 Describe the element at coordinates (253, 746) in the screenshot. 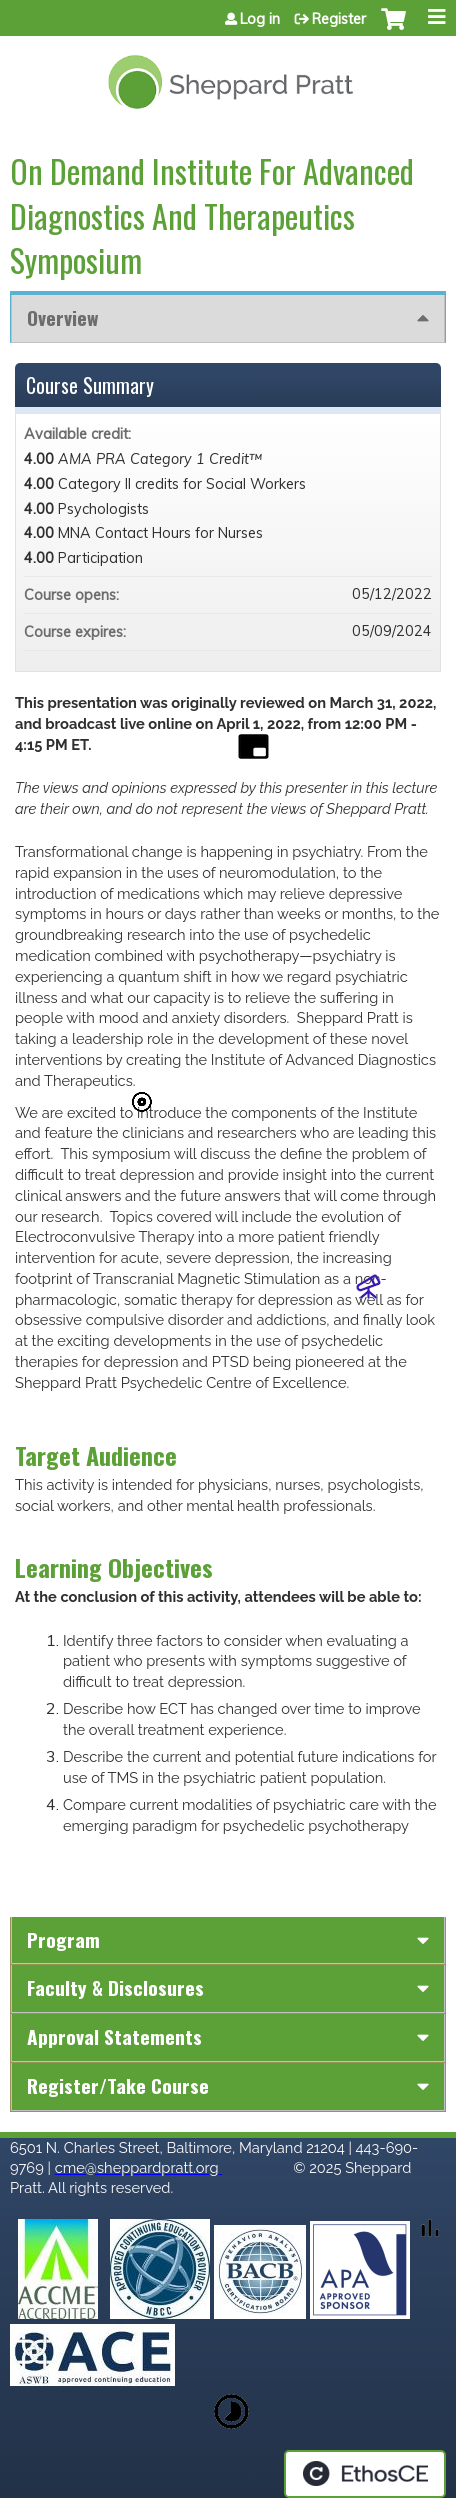

I see `add a watermark or branding overlay to content` at that location.